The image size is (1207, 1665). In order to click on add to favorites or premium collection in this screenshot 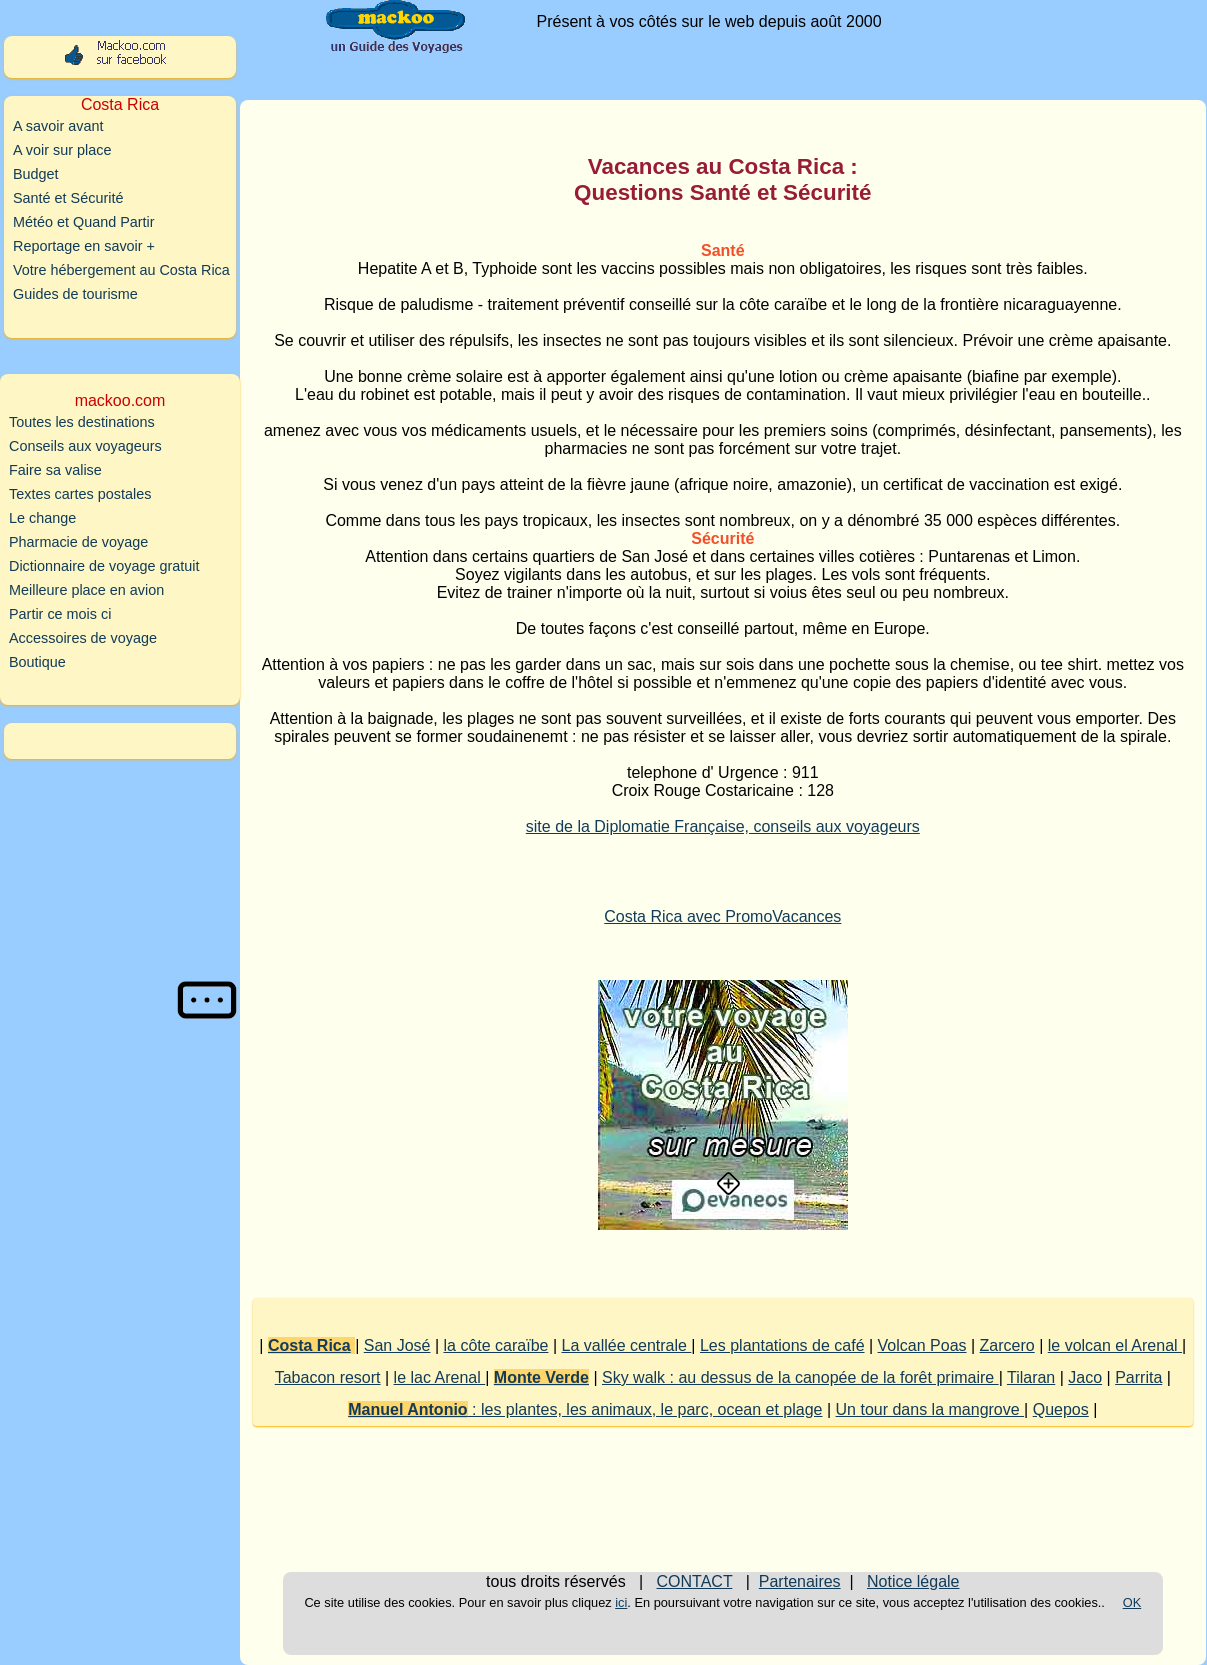, I will do `click(728, 1183)`.